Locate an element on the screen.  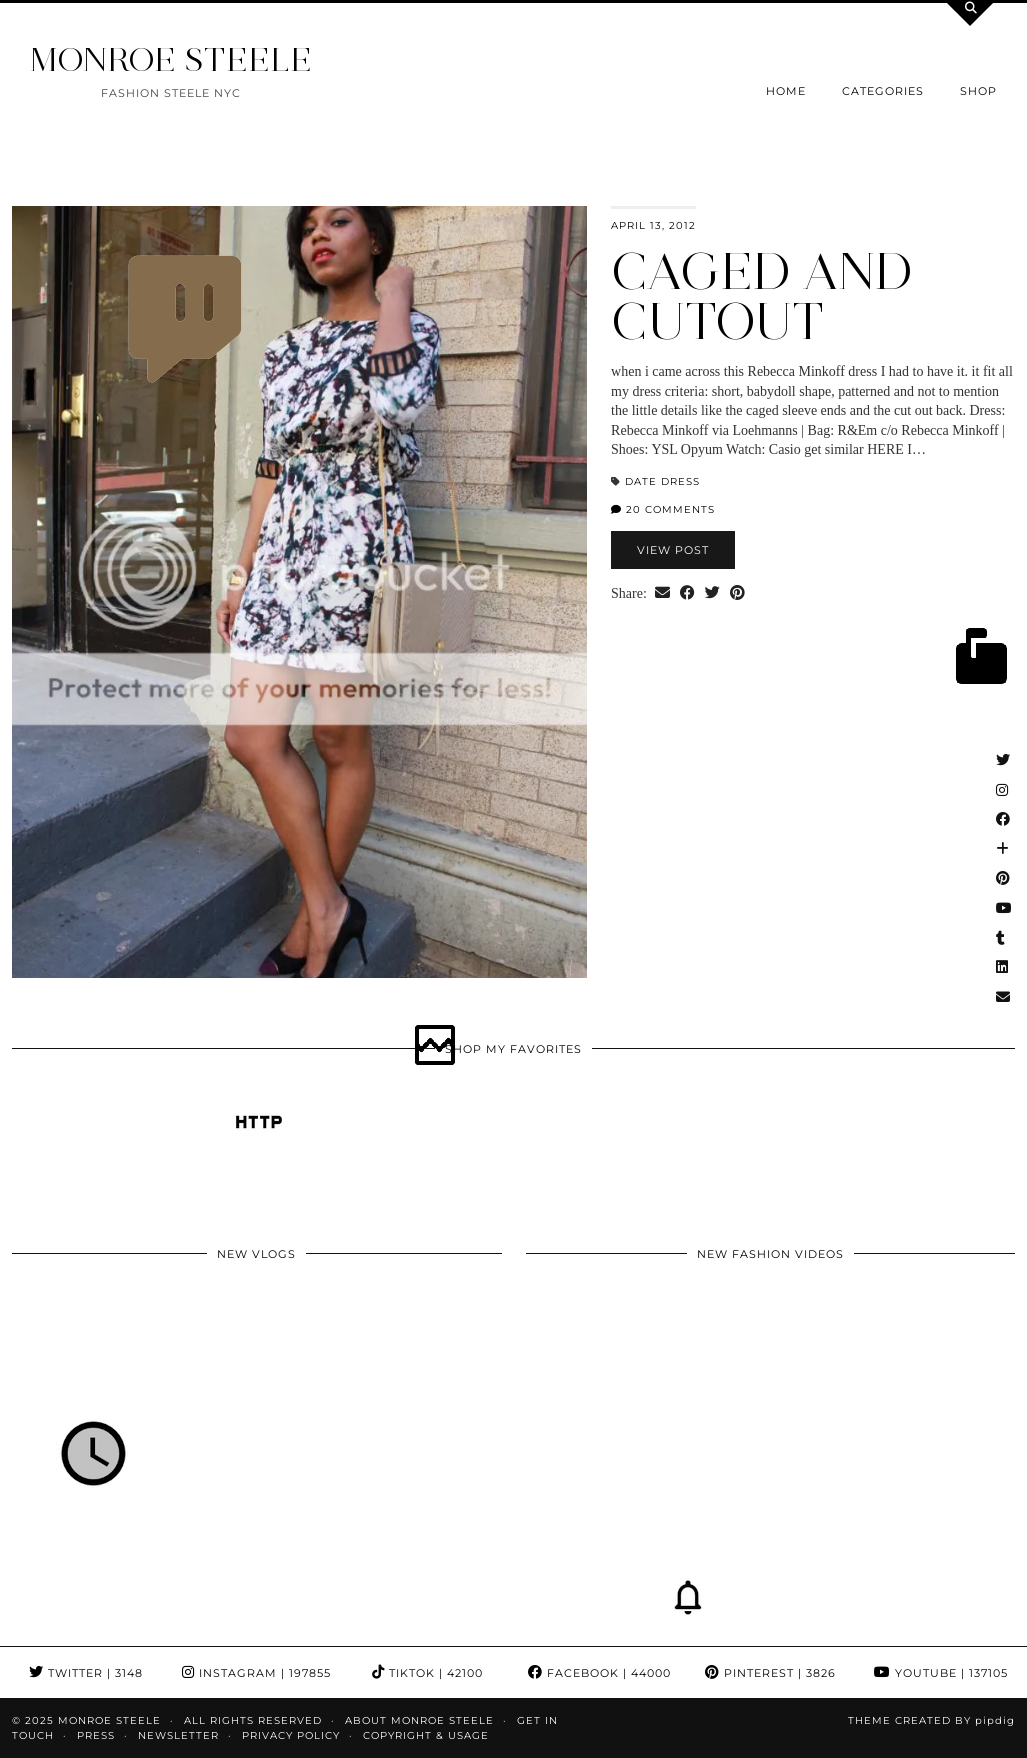
indicates unread mail in your mailbox is located at coordinates (981, 658).